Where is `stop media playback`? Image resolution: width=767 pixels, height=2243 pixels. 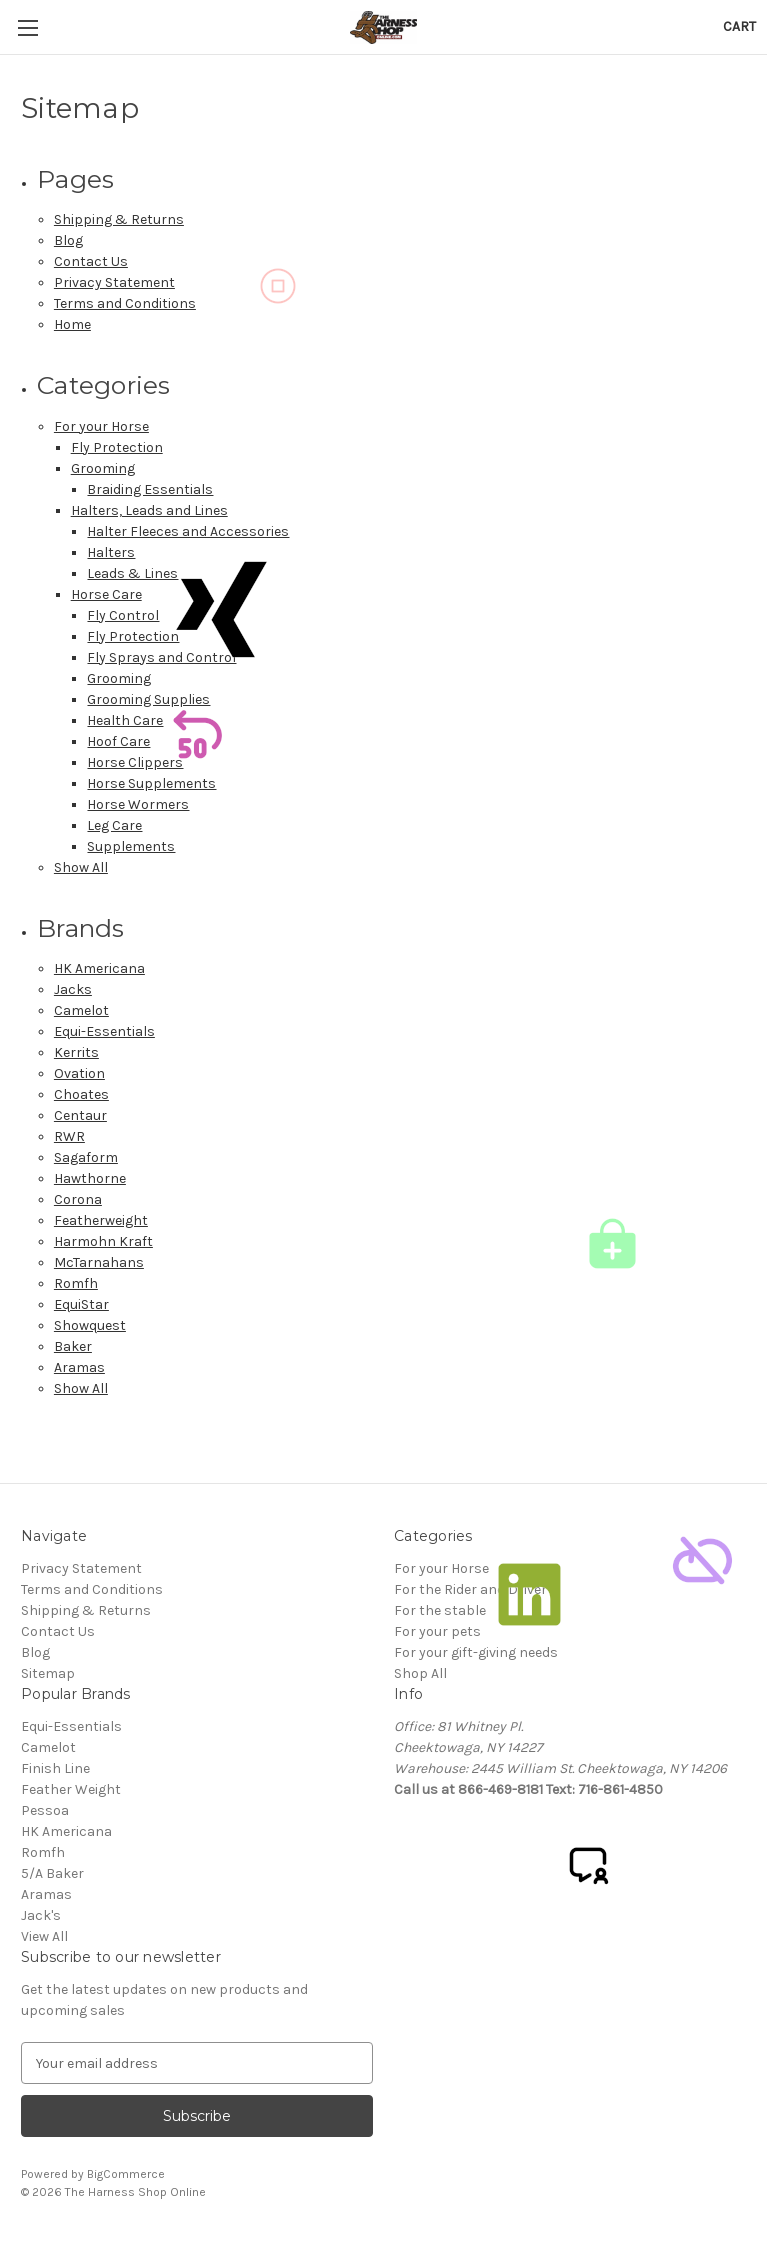 stop media playback is located at coordinates (278, 286).